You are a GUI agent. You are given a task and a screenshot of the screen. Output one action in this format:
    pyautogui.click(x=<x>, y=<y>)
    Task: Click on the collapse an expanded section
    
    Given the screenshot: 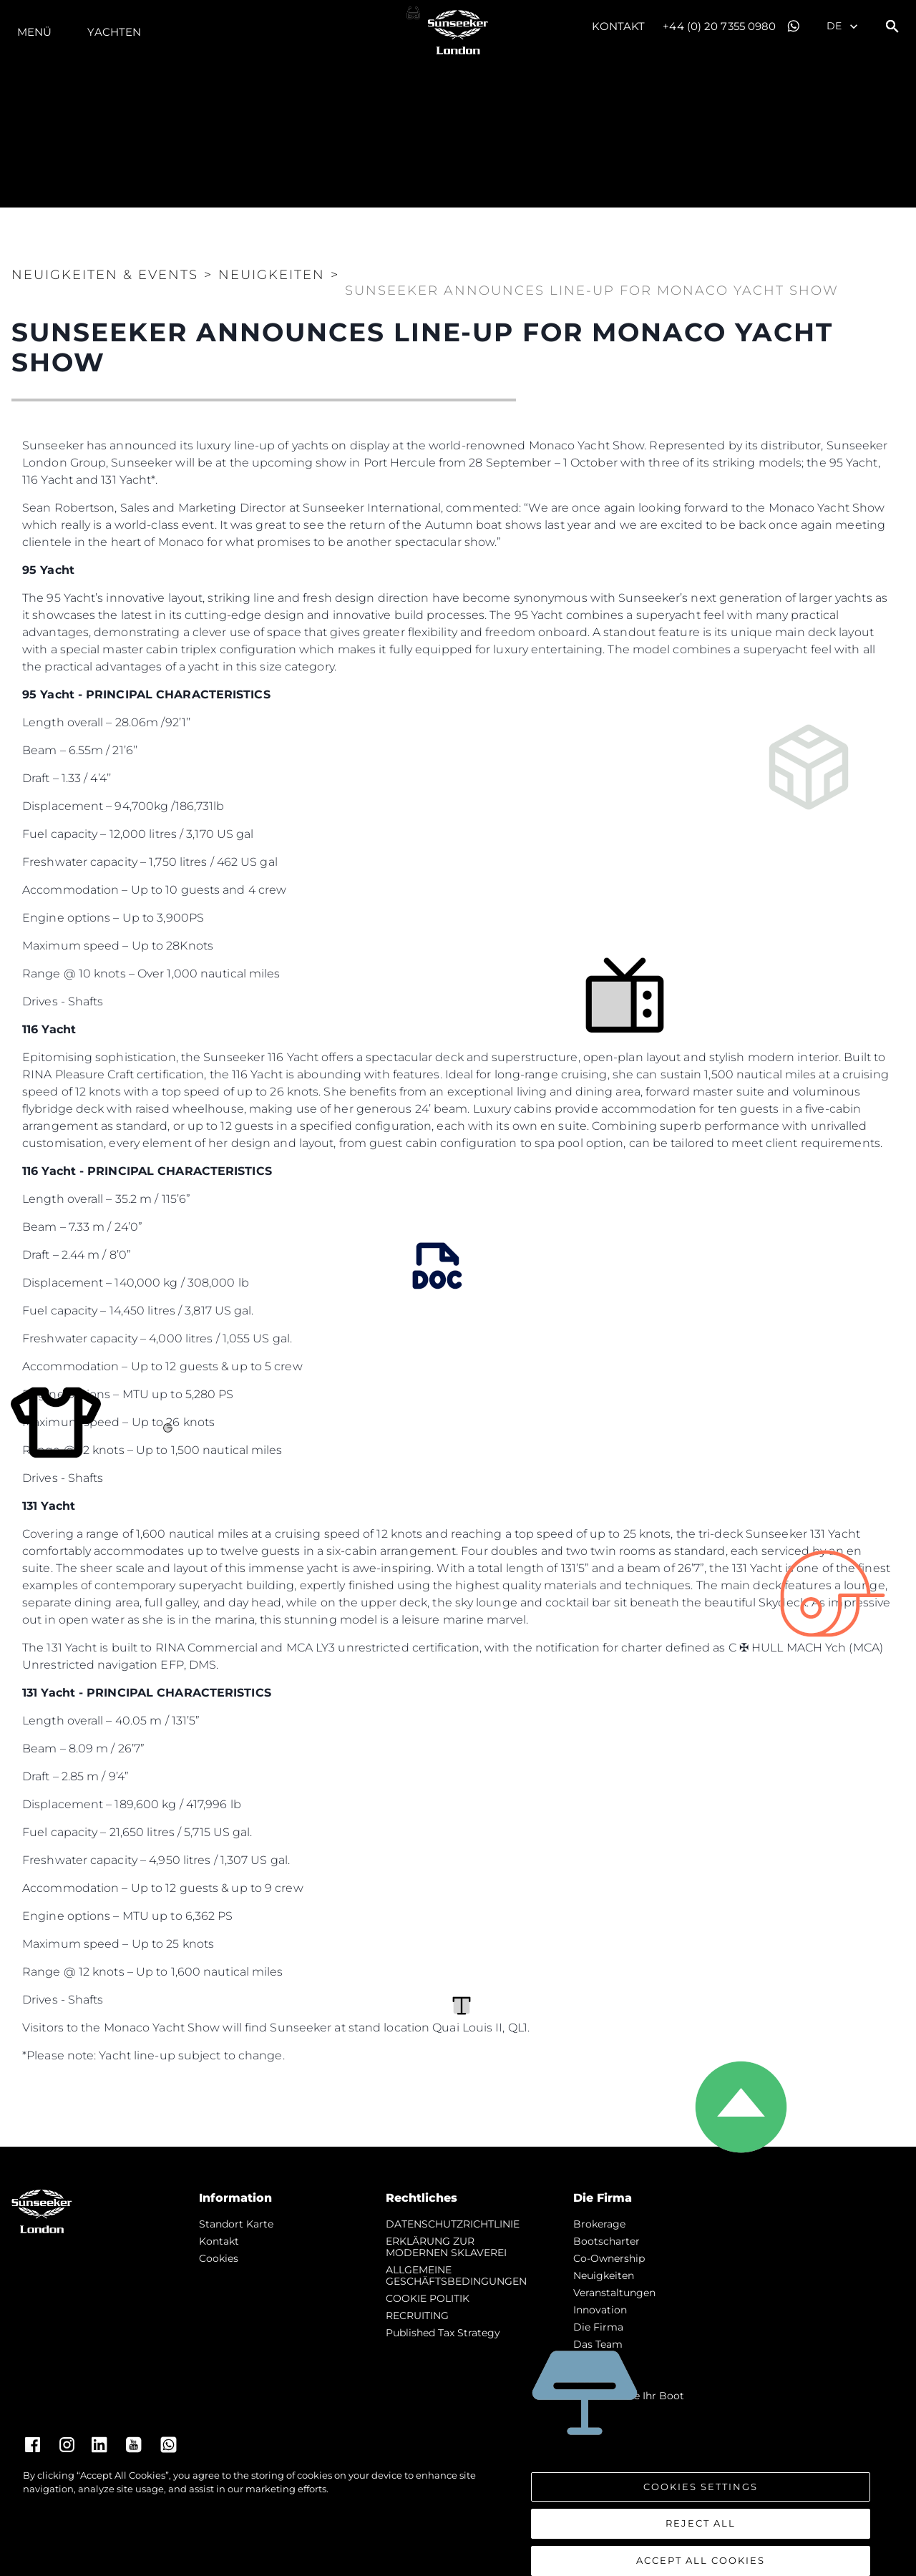 What is the action you would take?
    pyautogui.click(x=741, y=2107)
    